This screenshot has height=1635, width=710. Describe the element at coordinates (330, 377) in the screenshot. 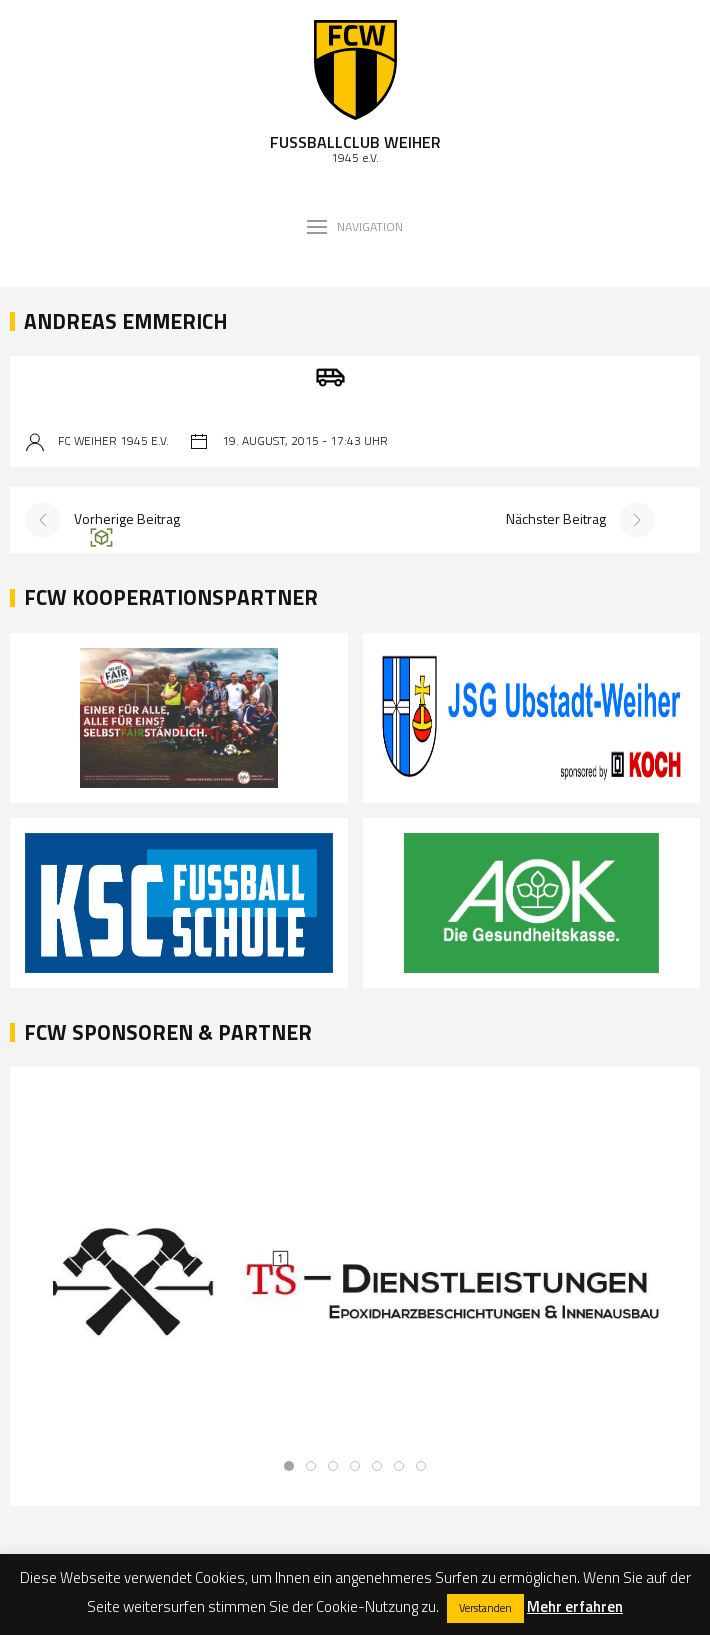

I see `access airport shuttle services` at that location.